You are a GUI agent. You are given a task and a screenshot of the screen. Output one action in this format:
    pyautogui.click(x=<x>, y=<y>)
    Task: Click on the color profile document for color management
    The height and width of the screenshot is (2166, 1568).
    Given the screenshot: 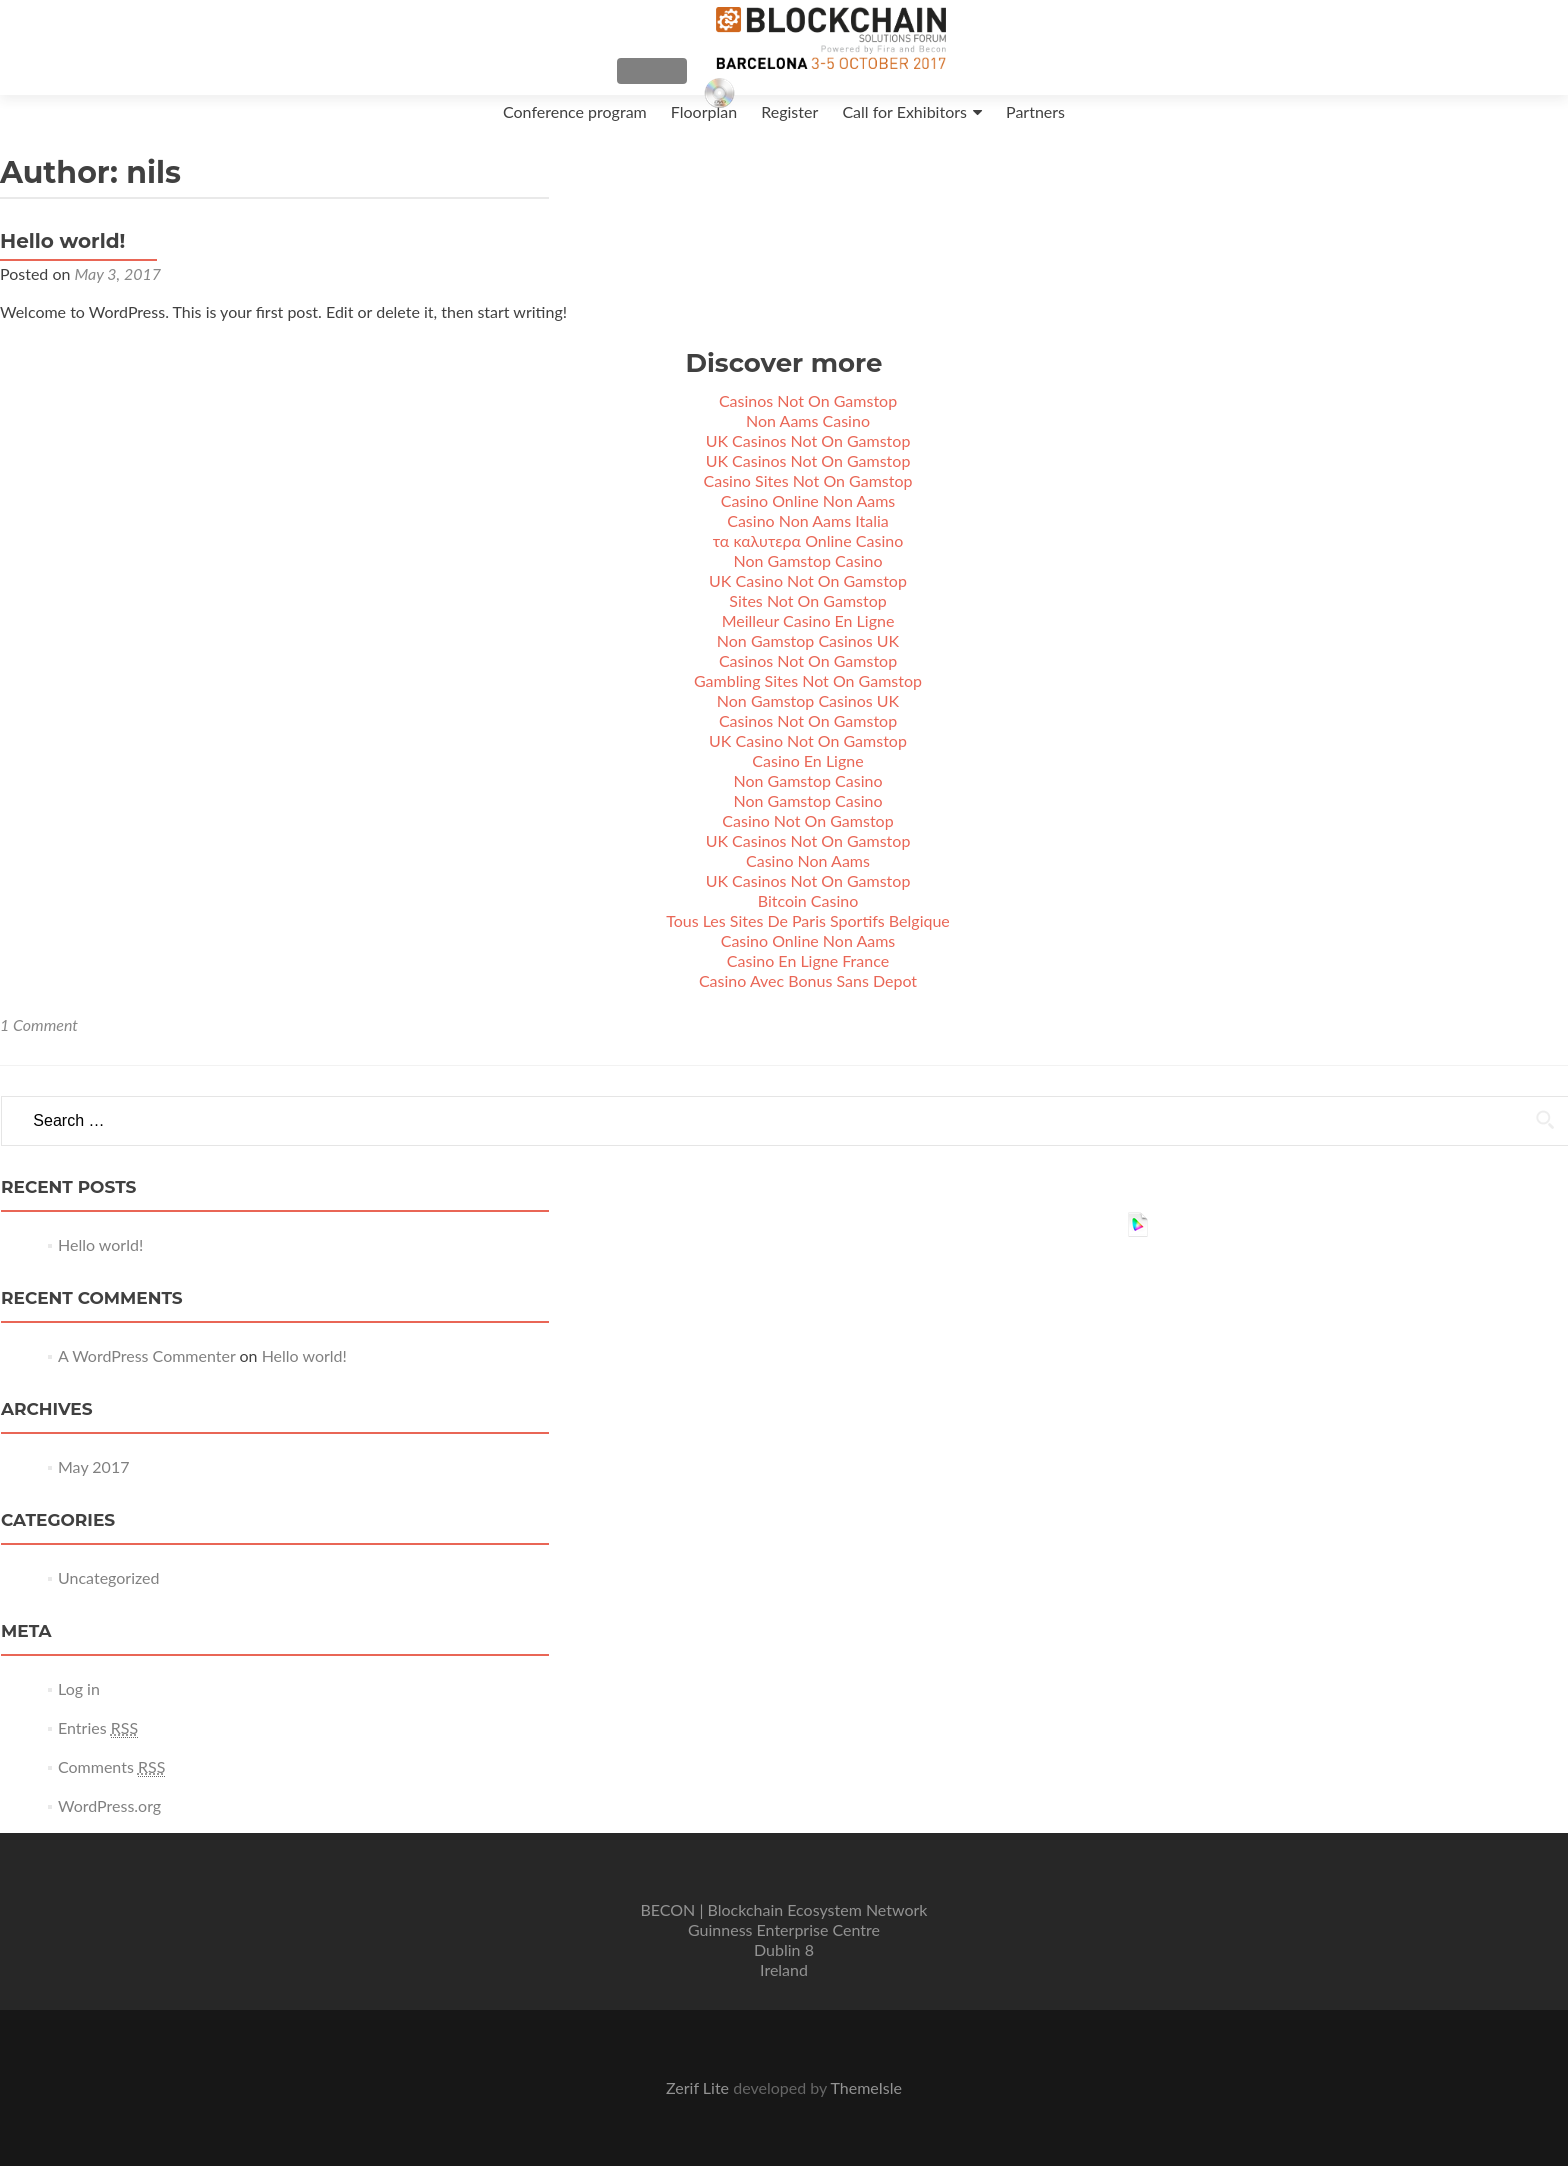 What is the action you would take?
    pyautogui.click(x=1138, y=1225)
    